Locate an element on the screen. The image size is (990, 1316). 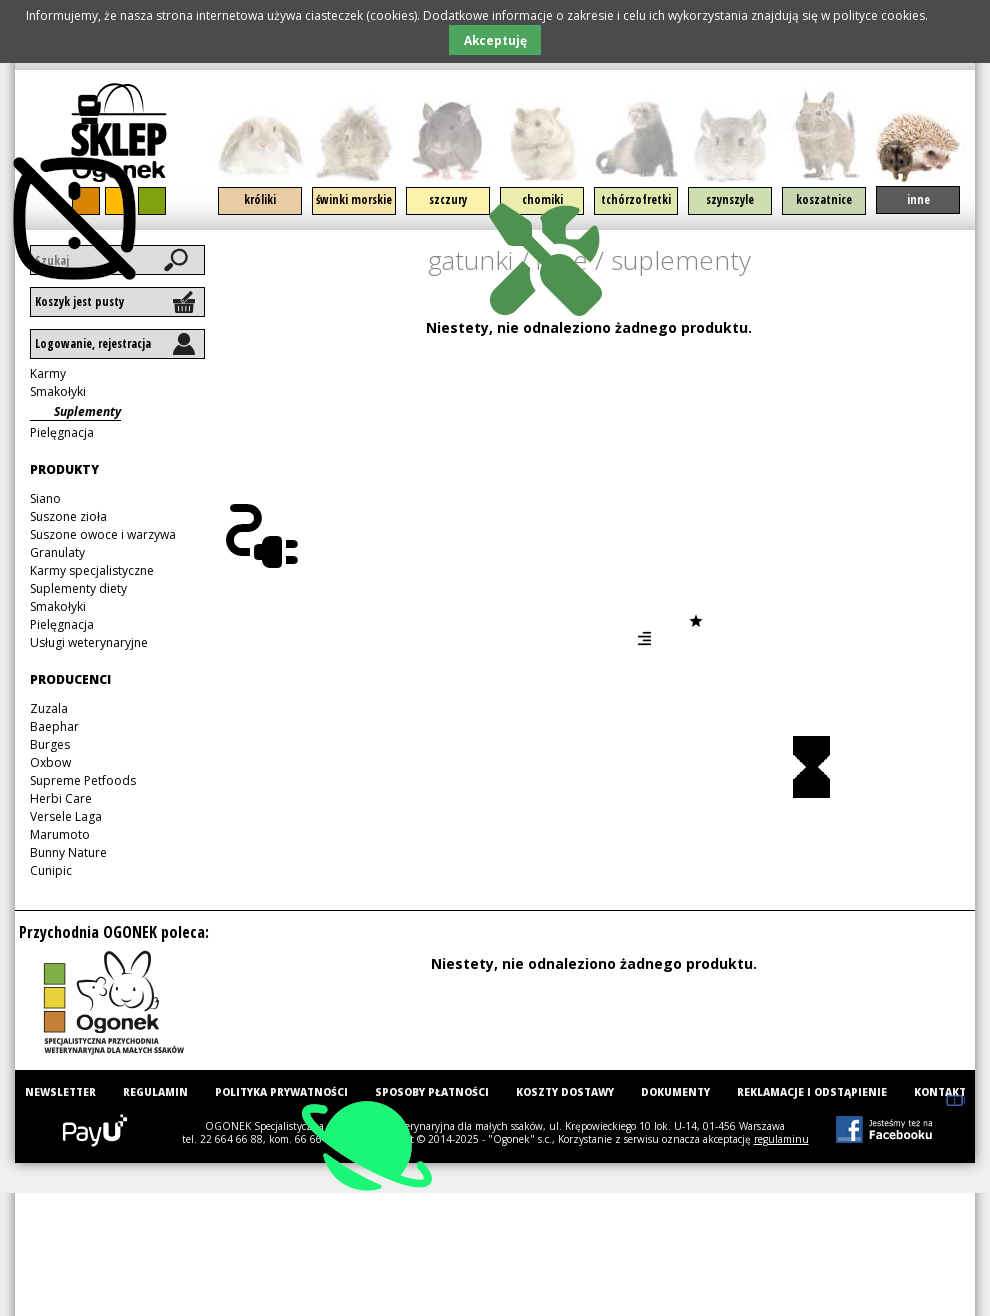
align text to the right is located at coordinates (644, 638).